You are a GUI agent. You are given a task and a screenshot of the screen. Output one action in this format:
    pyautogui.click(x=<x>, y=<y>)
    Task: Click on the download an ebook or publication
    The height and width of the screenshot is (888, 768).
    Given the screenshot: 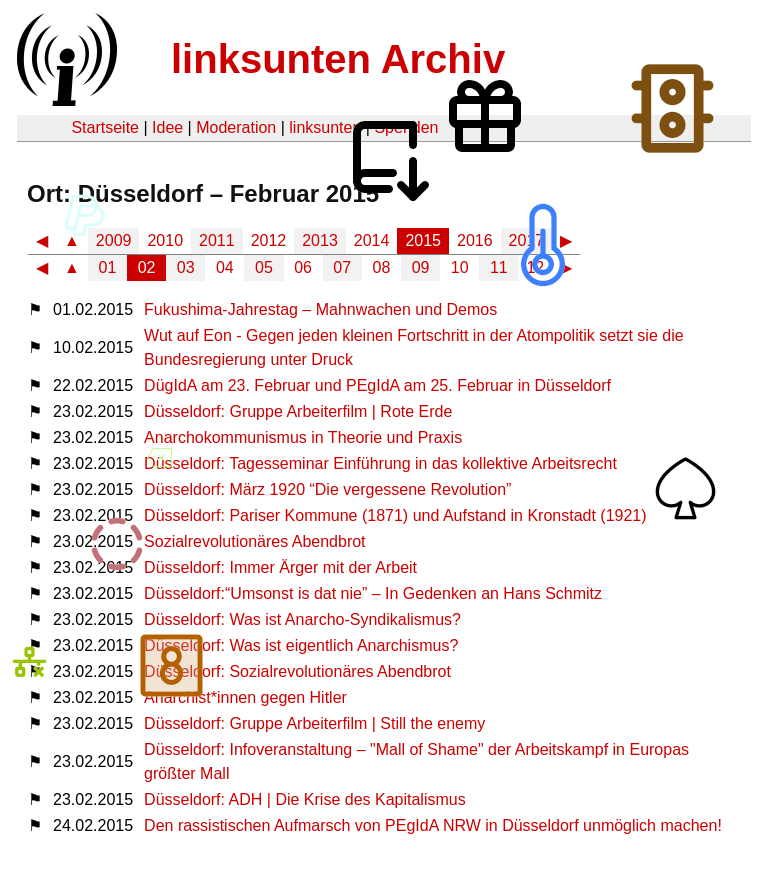 What is the action you would take?
    pyautogui.click(x=389, y=157)
    